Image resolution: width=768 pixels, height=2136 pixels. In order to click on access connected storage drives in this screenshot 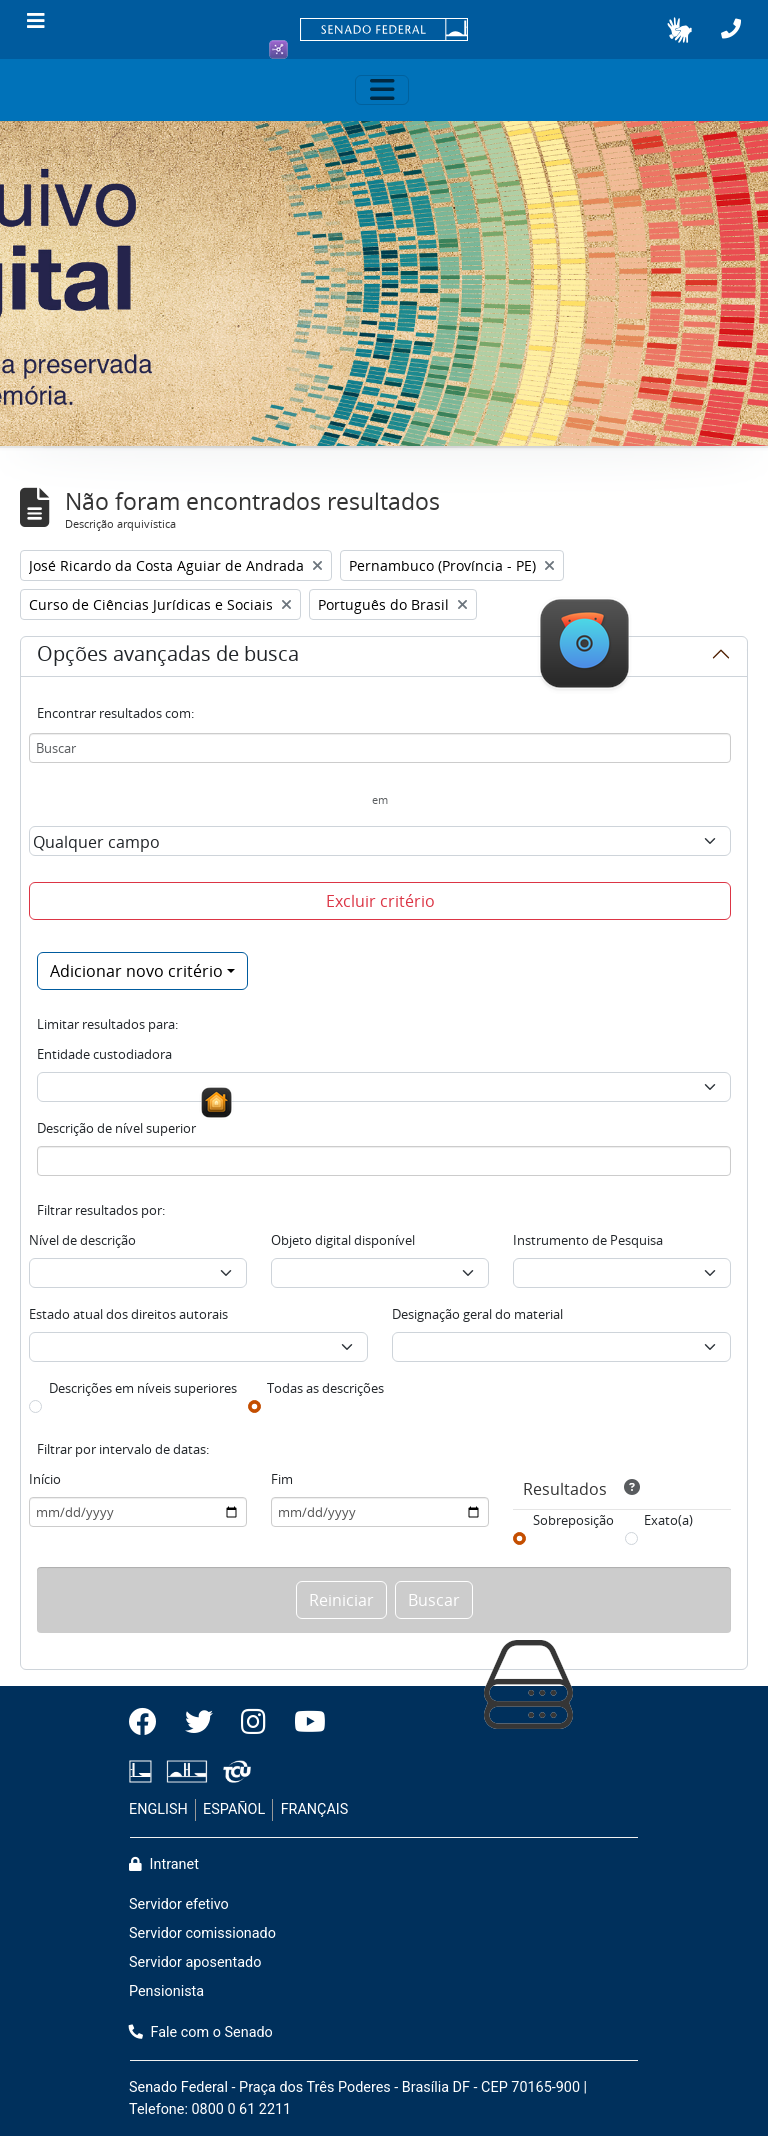, I will do `click(528, 1684)`.